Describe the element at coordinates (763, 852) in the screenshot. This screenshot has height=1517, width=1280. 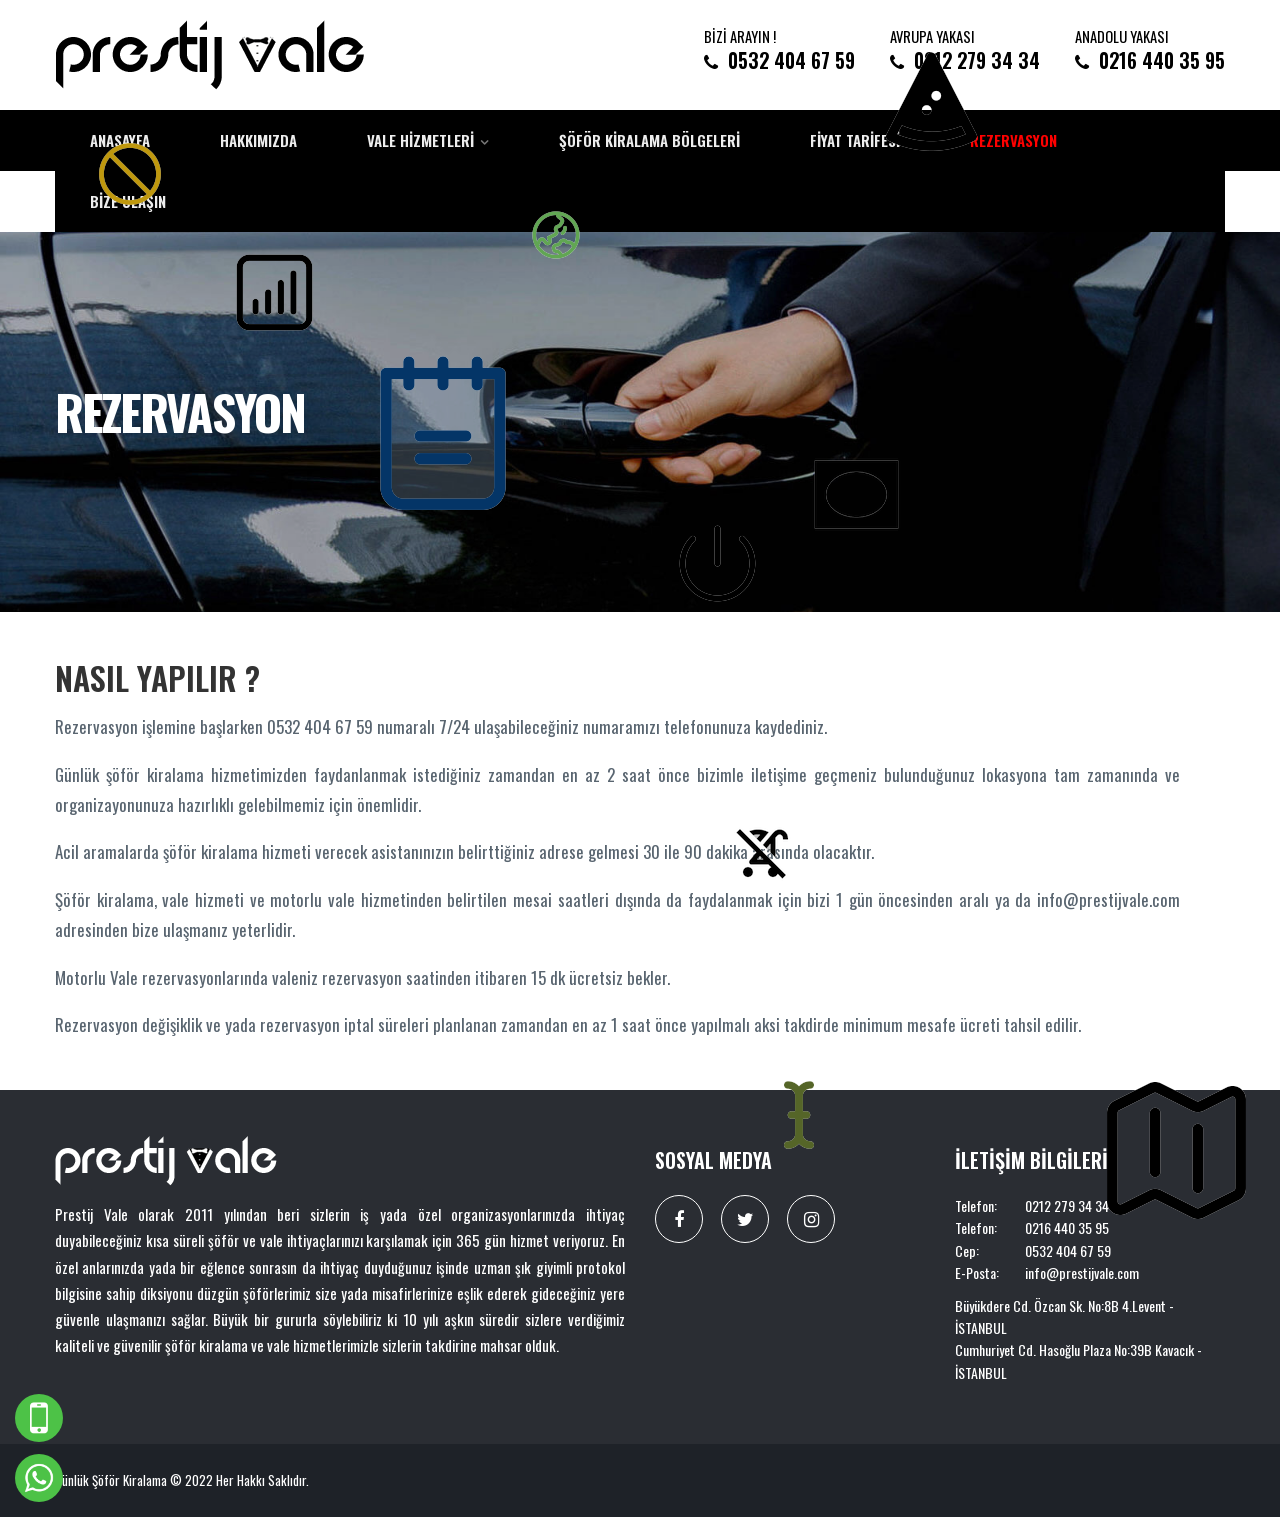
I see `strollers not permitted in this area` at that location.